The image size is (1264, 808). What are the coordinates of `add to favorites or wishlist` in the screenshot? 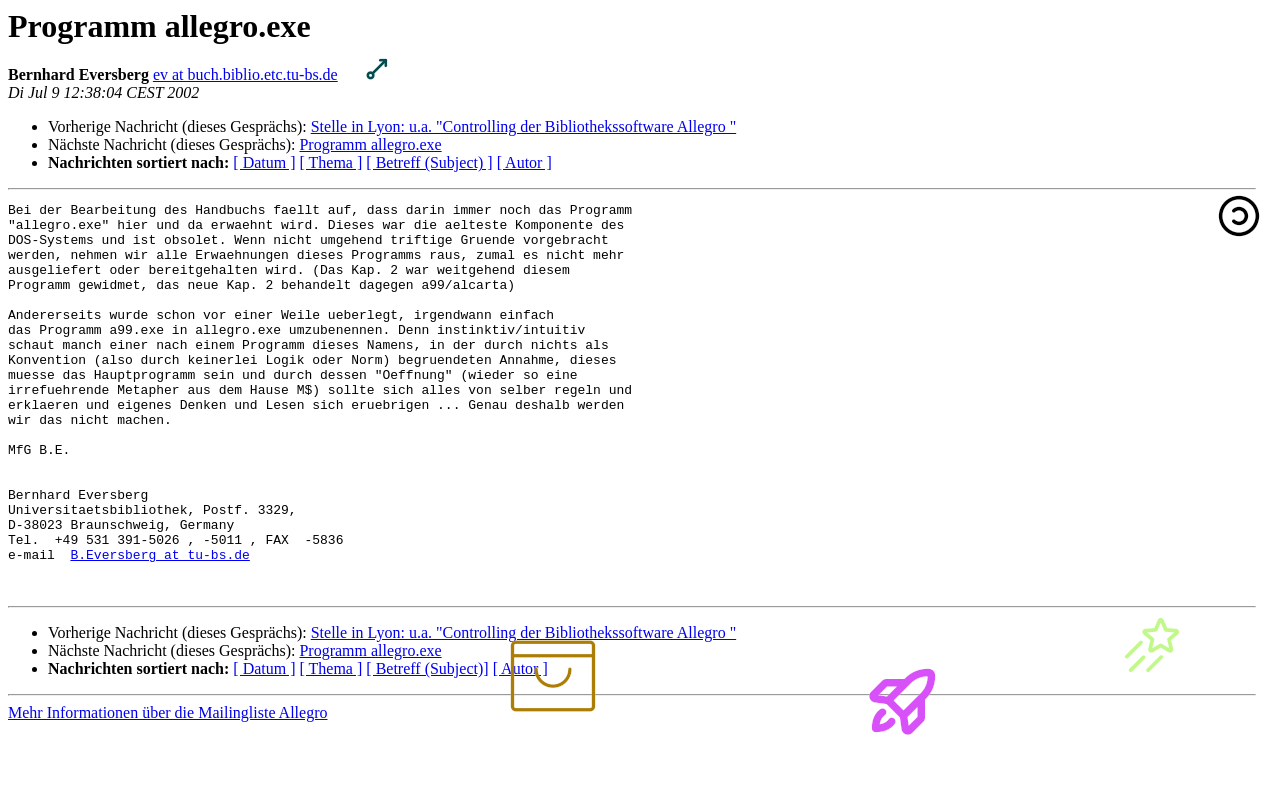 It's located at (1152, 645).